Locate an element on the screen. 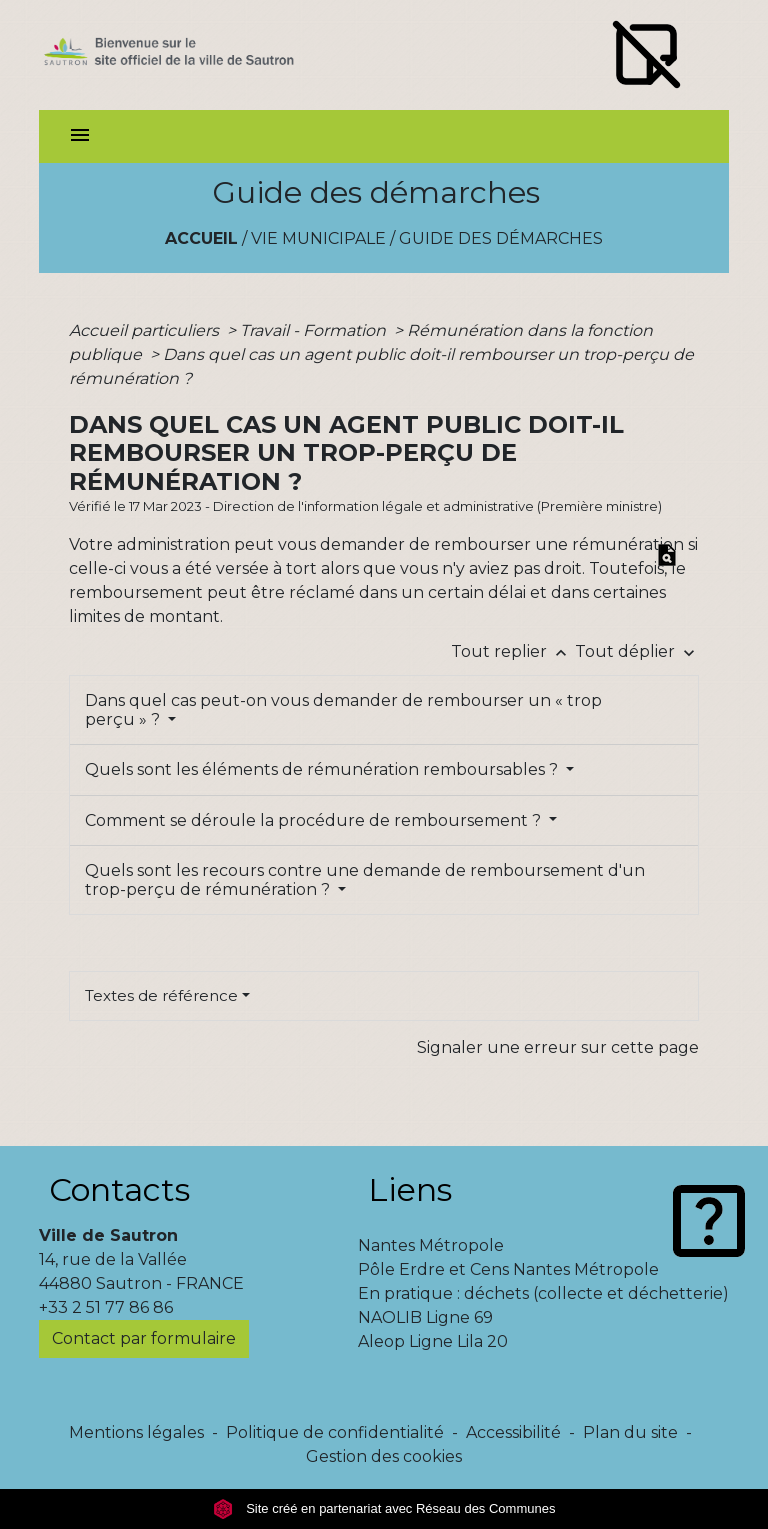  scan document for plagiarism is located at coordinates (667, 555).